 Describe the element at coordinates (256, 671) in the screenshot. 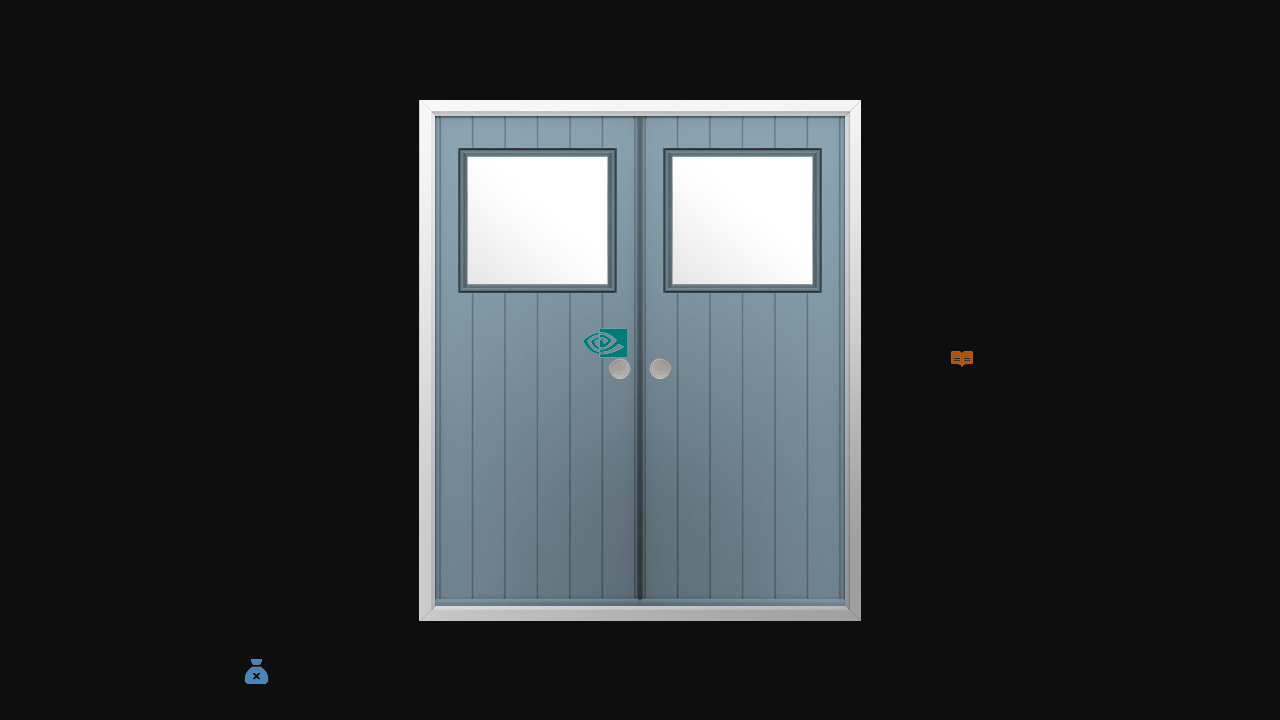

I see `remove item from cart or bag` at that location.